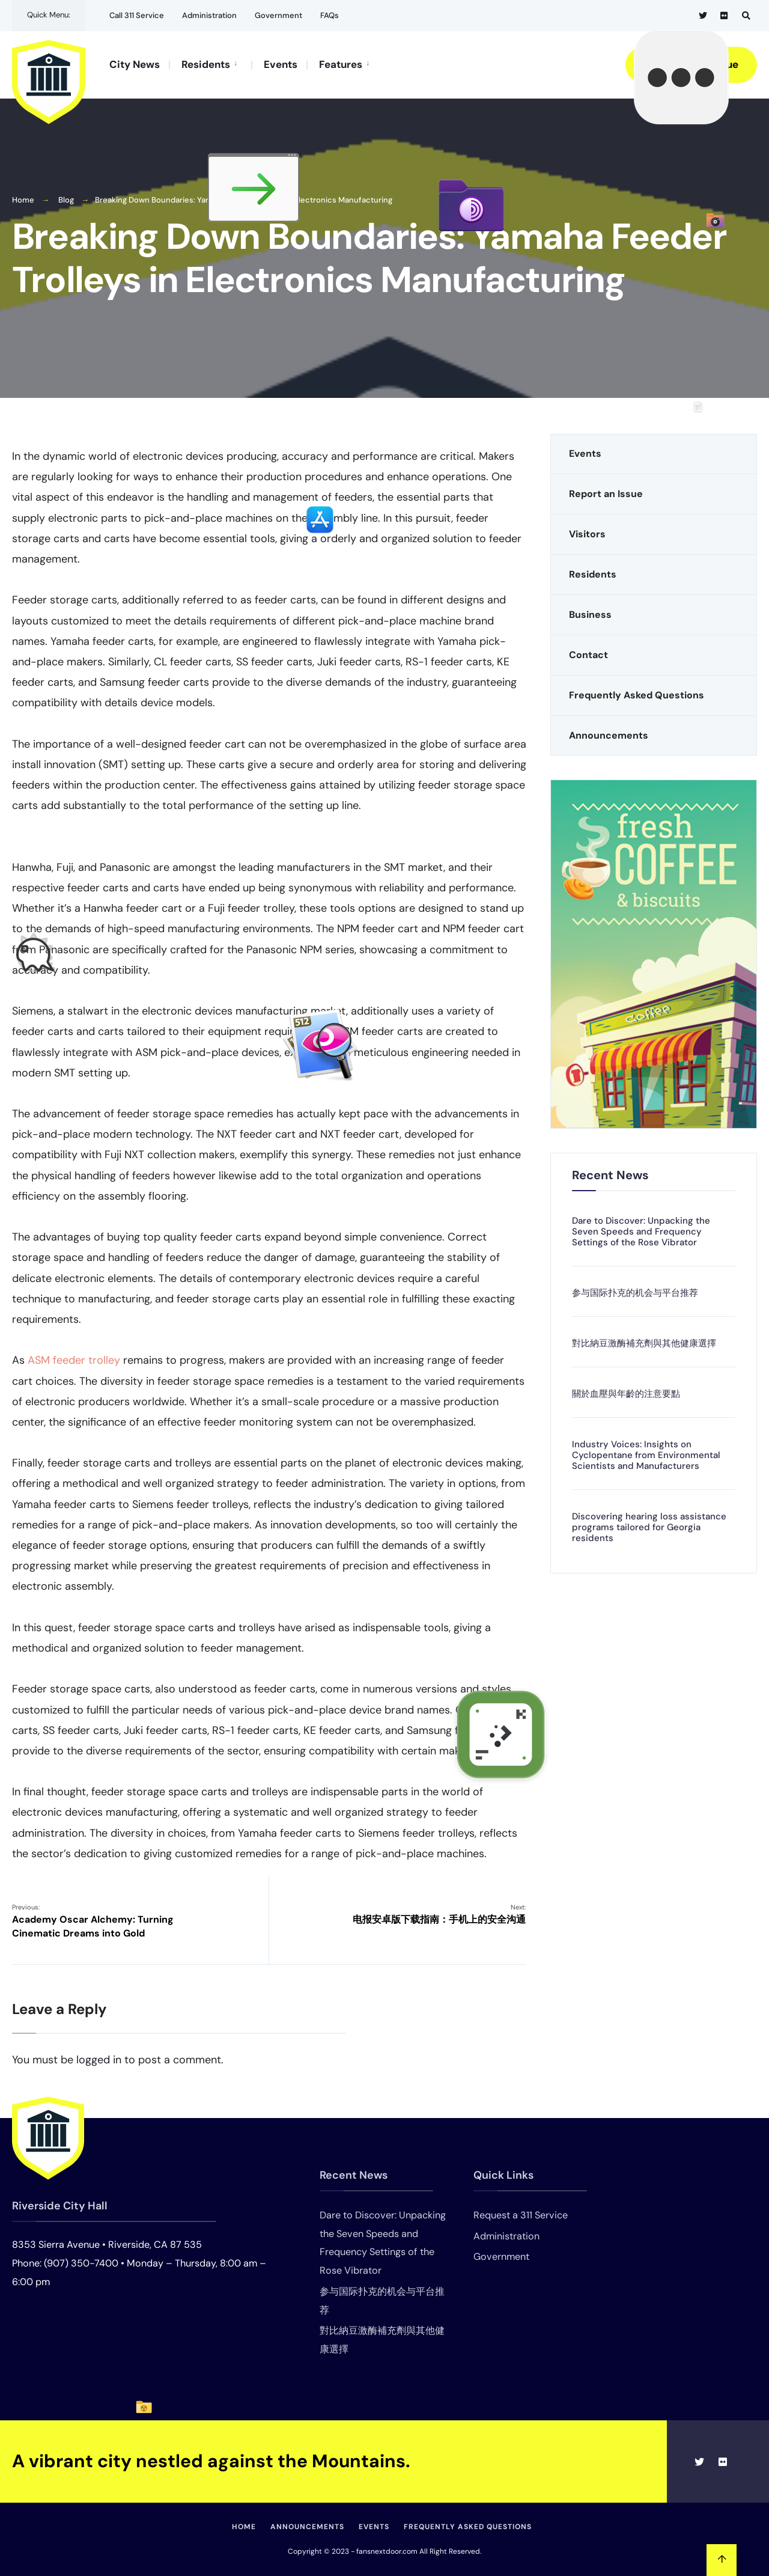 Image resolution: width=769 pixels, height=2576 pixels. Describe the element at coordinates (254, 188) in the screenshot. I see `move window to another display or position` at that location.